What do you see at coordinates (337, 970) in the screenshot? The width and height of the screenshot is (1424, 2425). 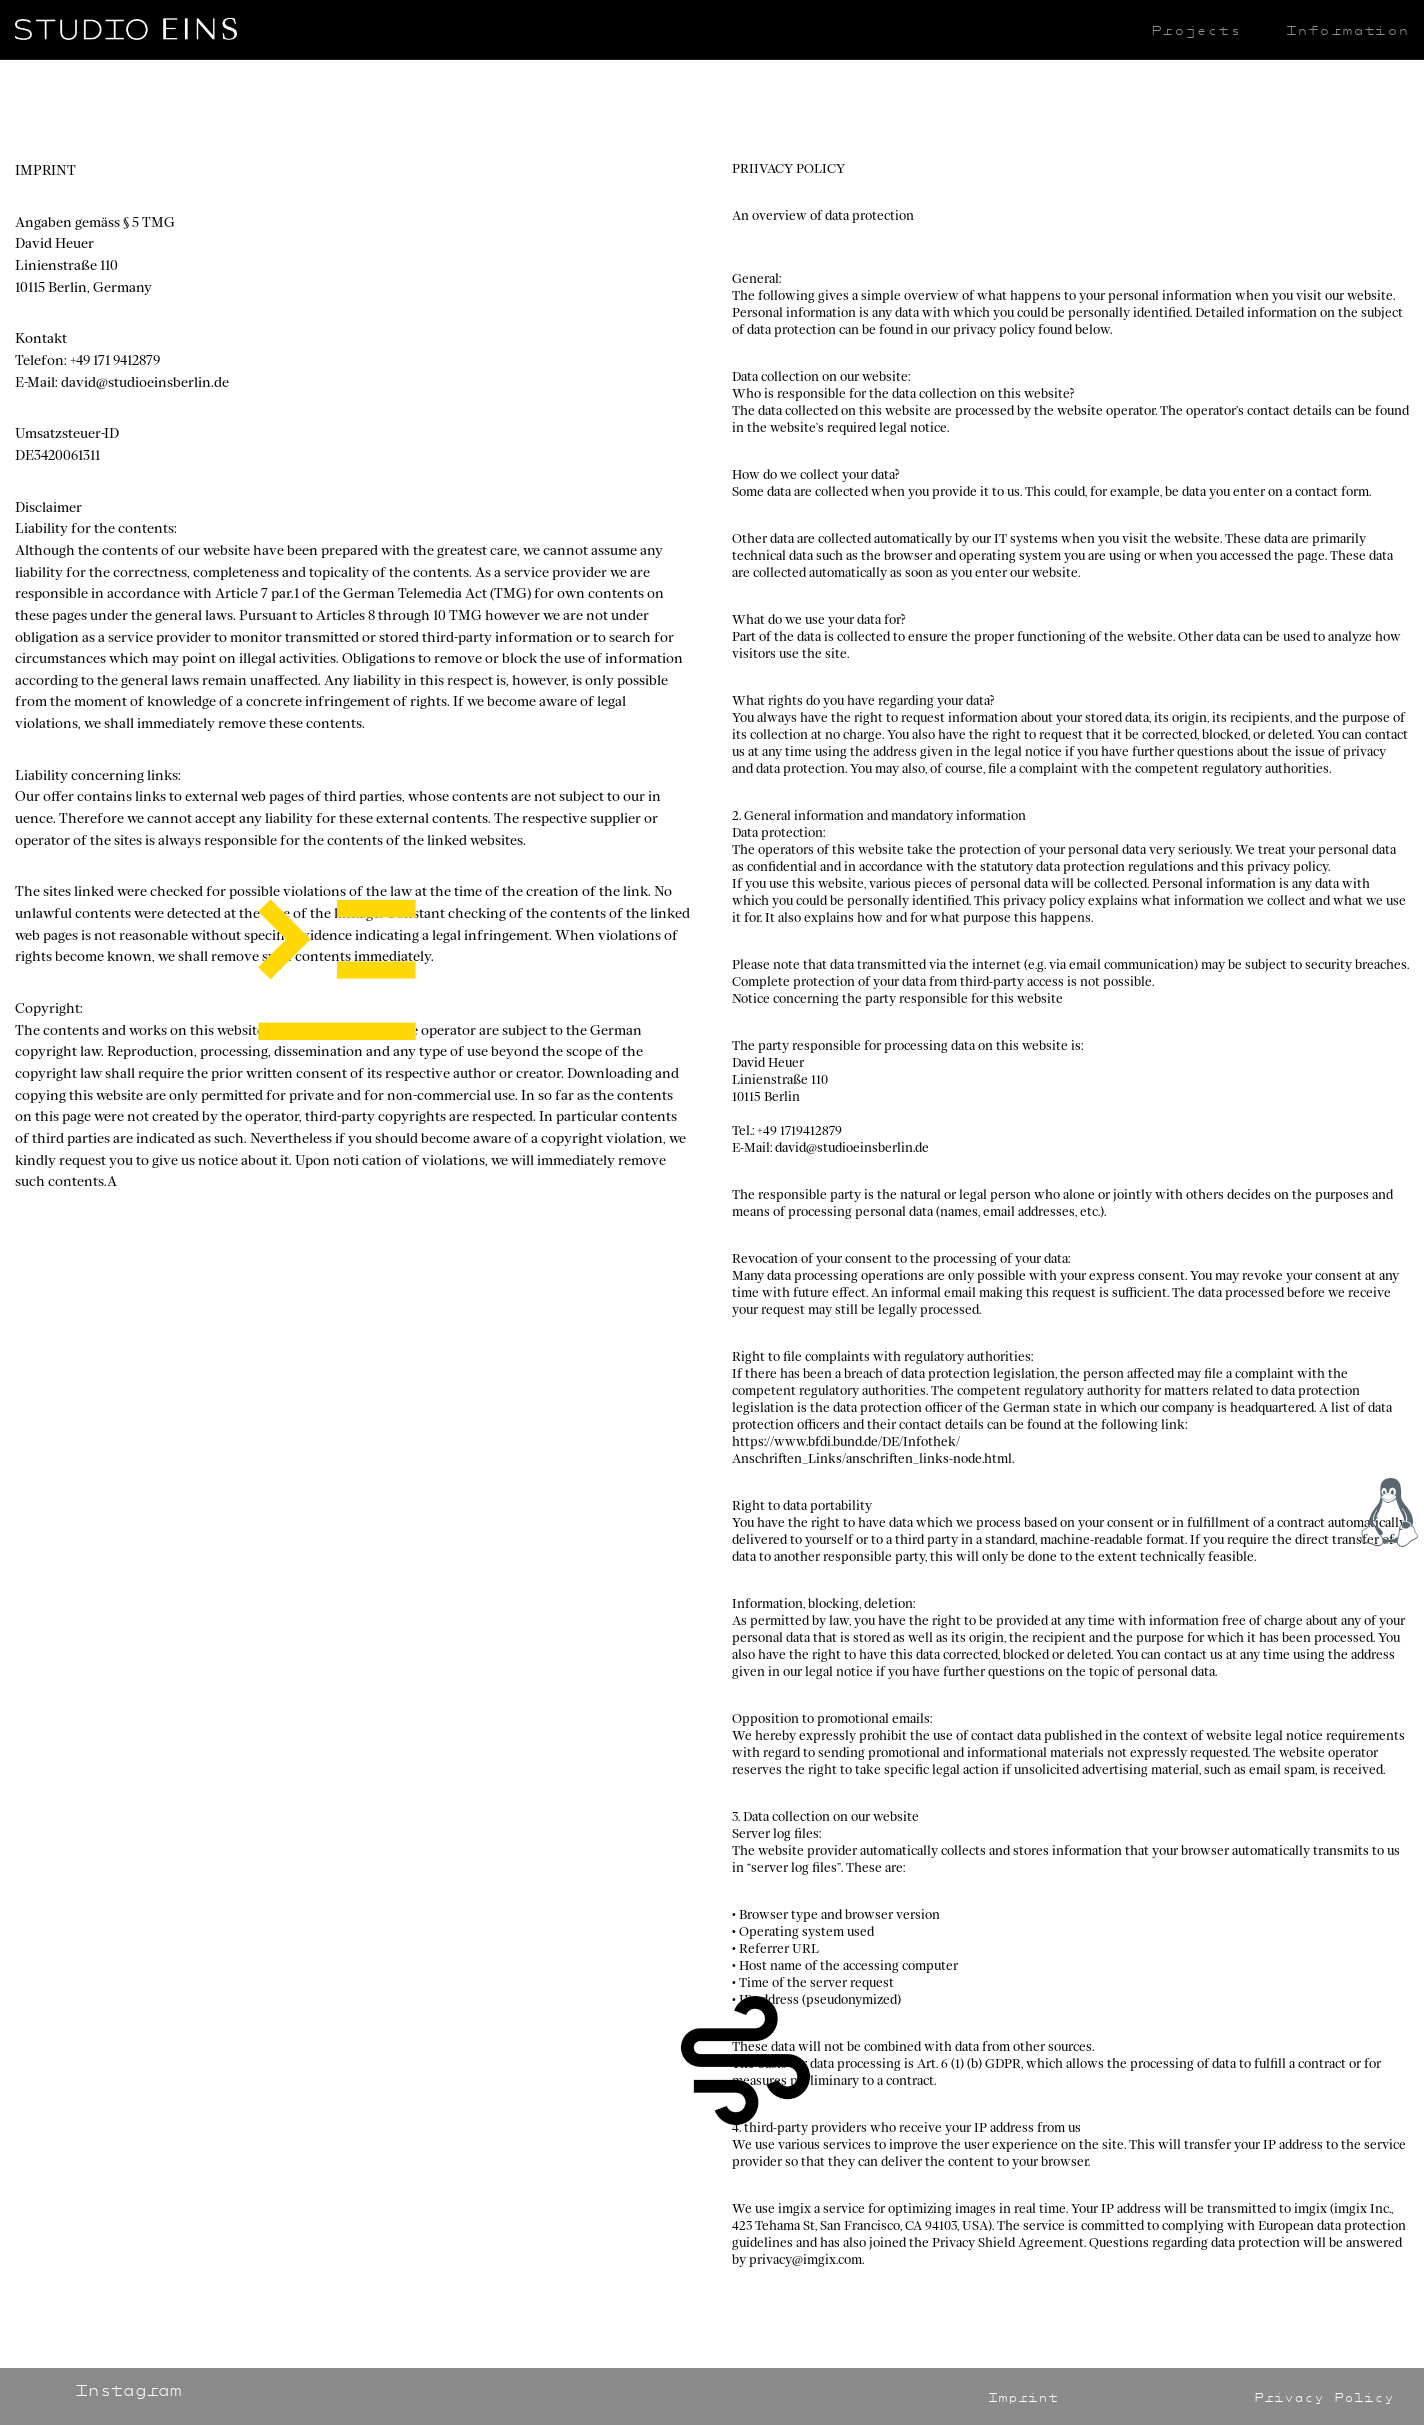 I see `collapse the sidebar menu` at bounding box center [337, 970].